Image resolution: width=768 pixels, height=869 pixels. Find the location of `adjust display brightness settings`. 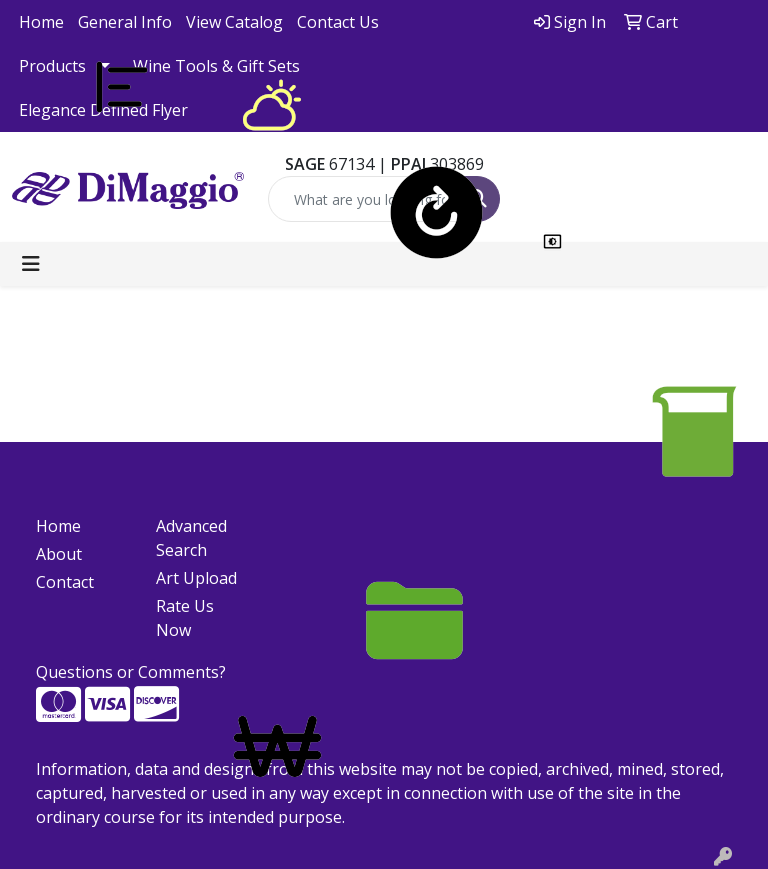

adjust display brightness settings is located at coordinates (552, 241).